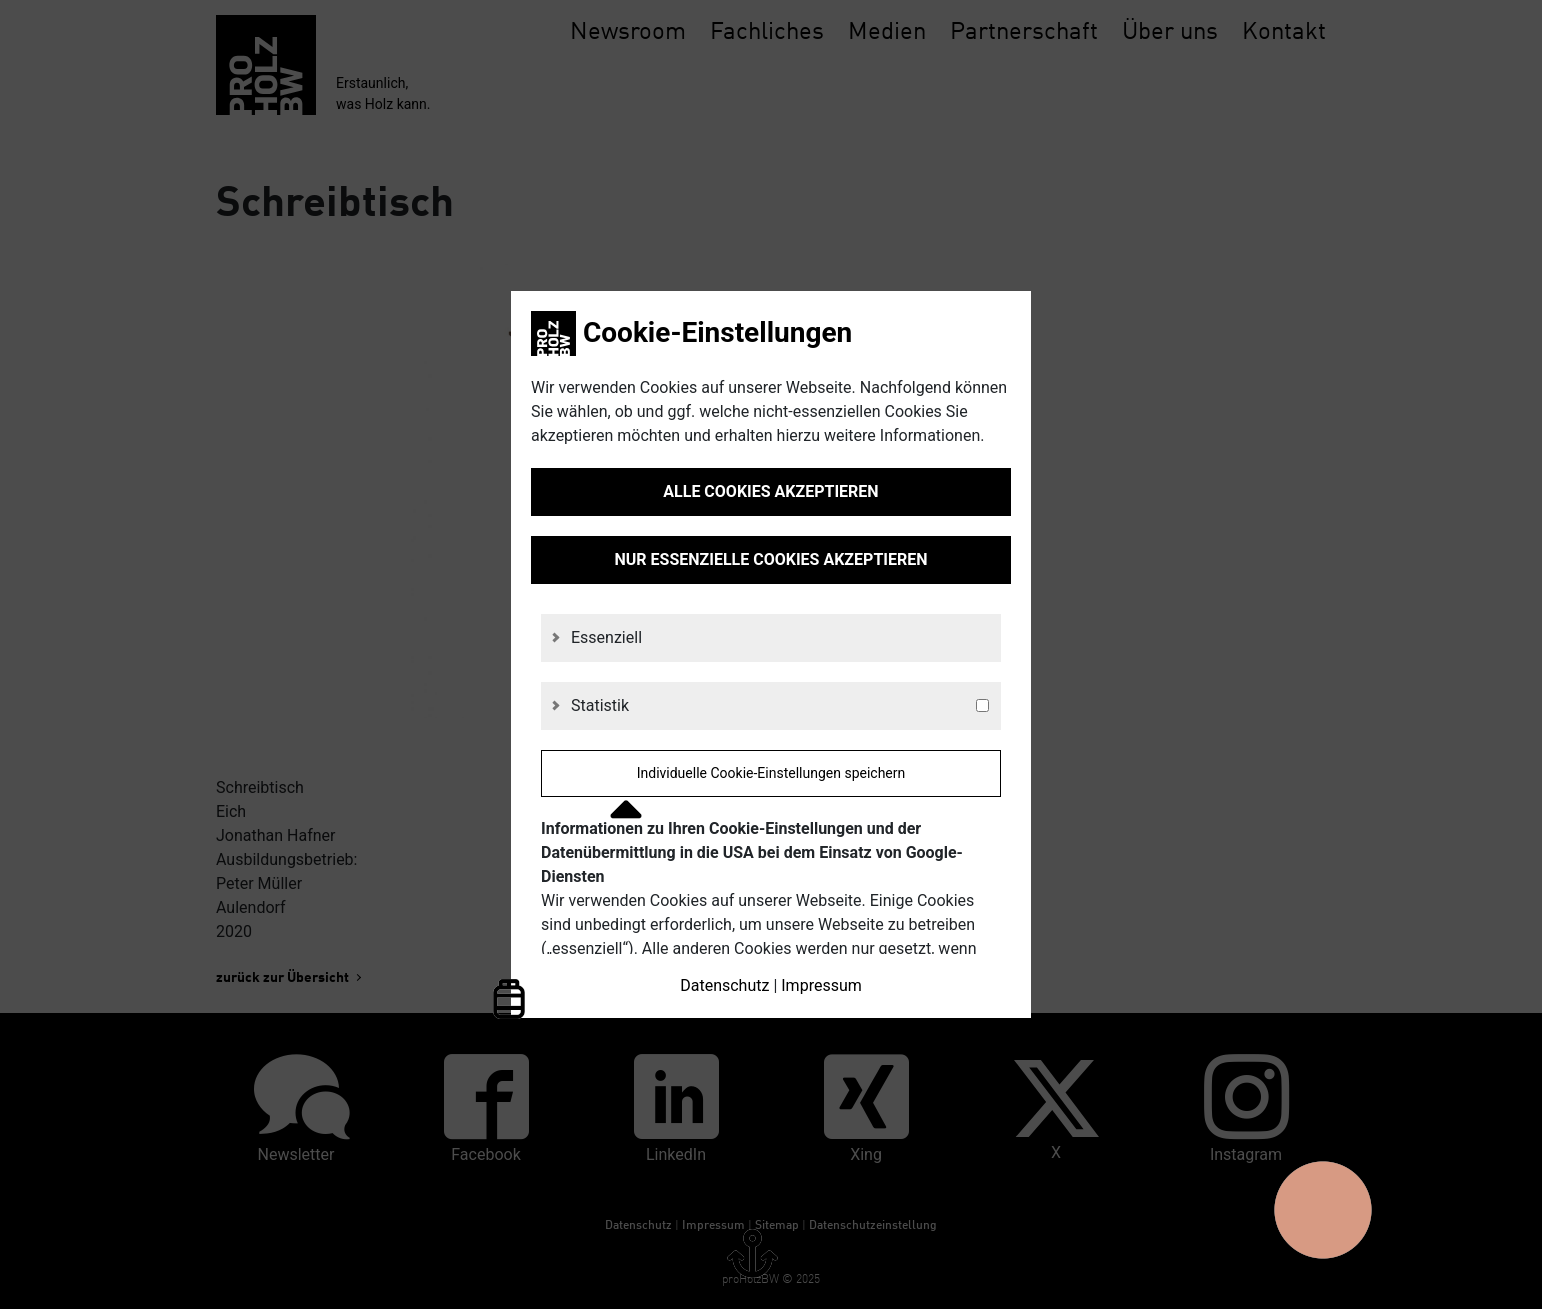  I want to click on create an anchor link or bookmark point, so click(752, 1253).